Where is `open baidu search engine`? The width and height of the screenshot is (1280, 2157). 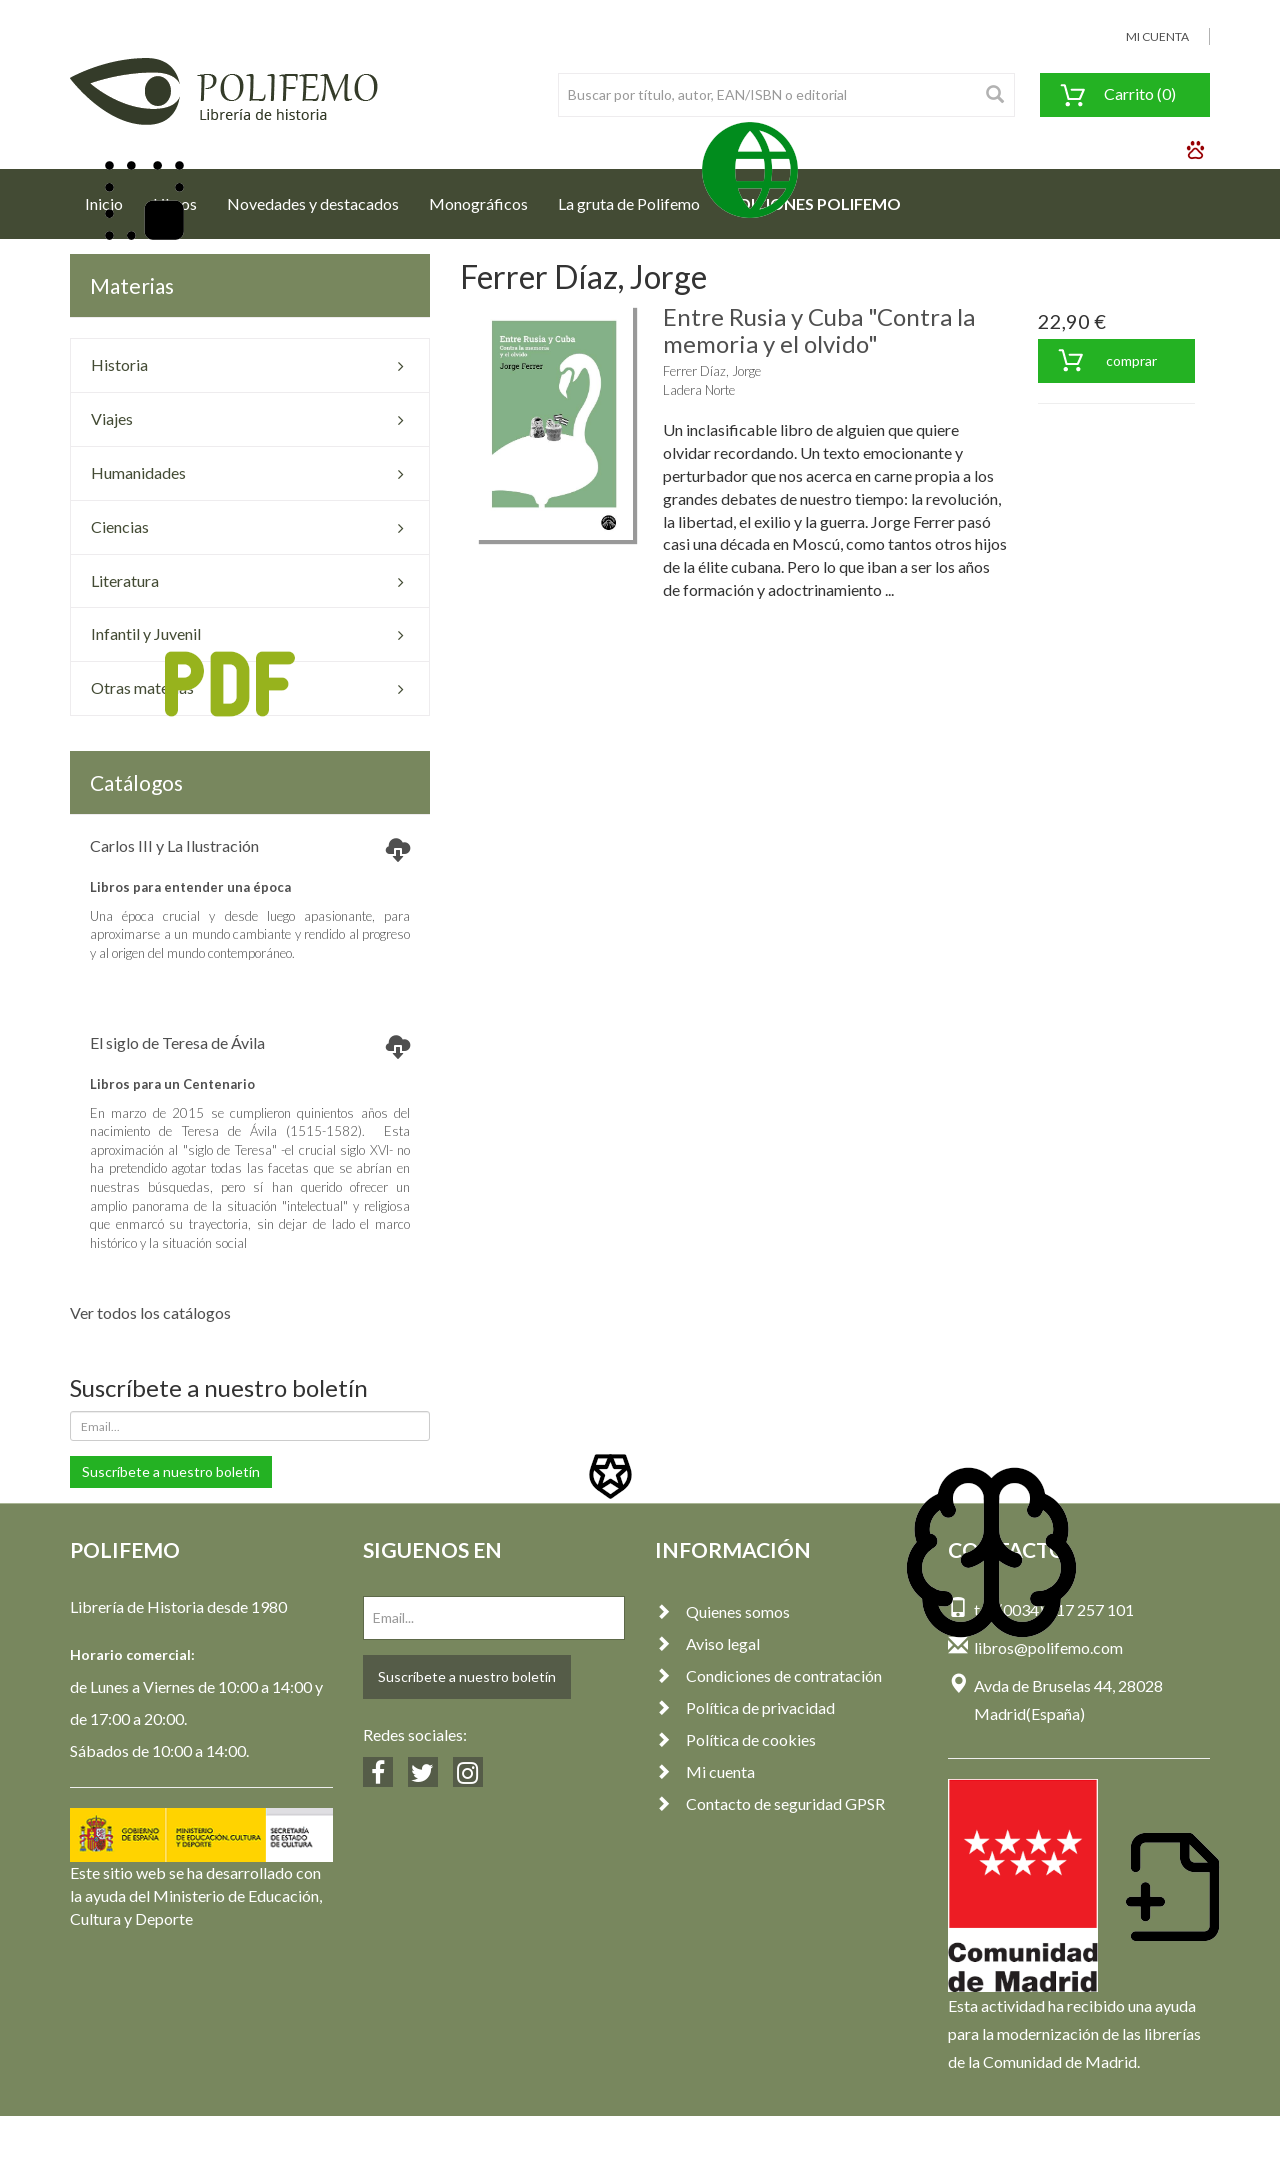
open baidu search engine is located at coordinates (1195, 150).